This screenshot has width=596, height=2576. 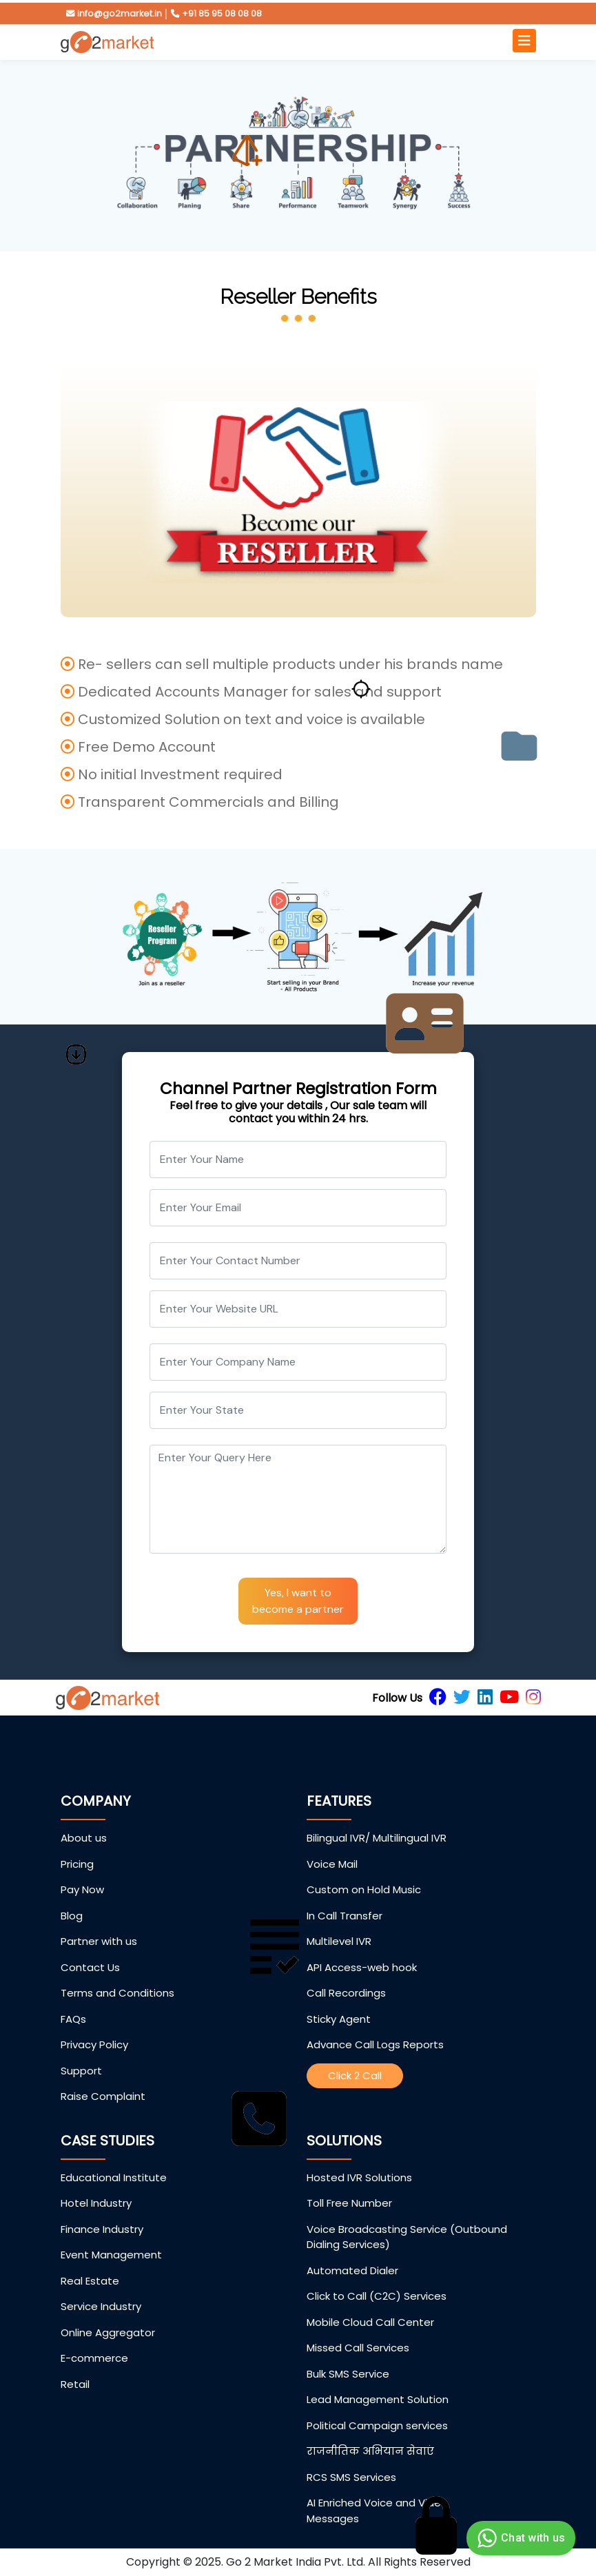 What do you see at coordinates (424, 1023) in the screenshot?
I see `view contact card details` at bounding box center [424, 1023].